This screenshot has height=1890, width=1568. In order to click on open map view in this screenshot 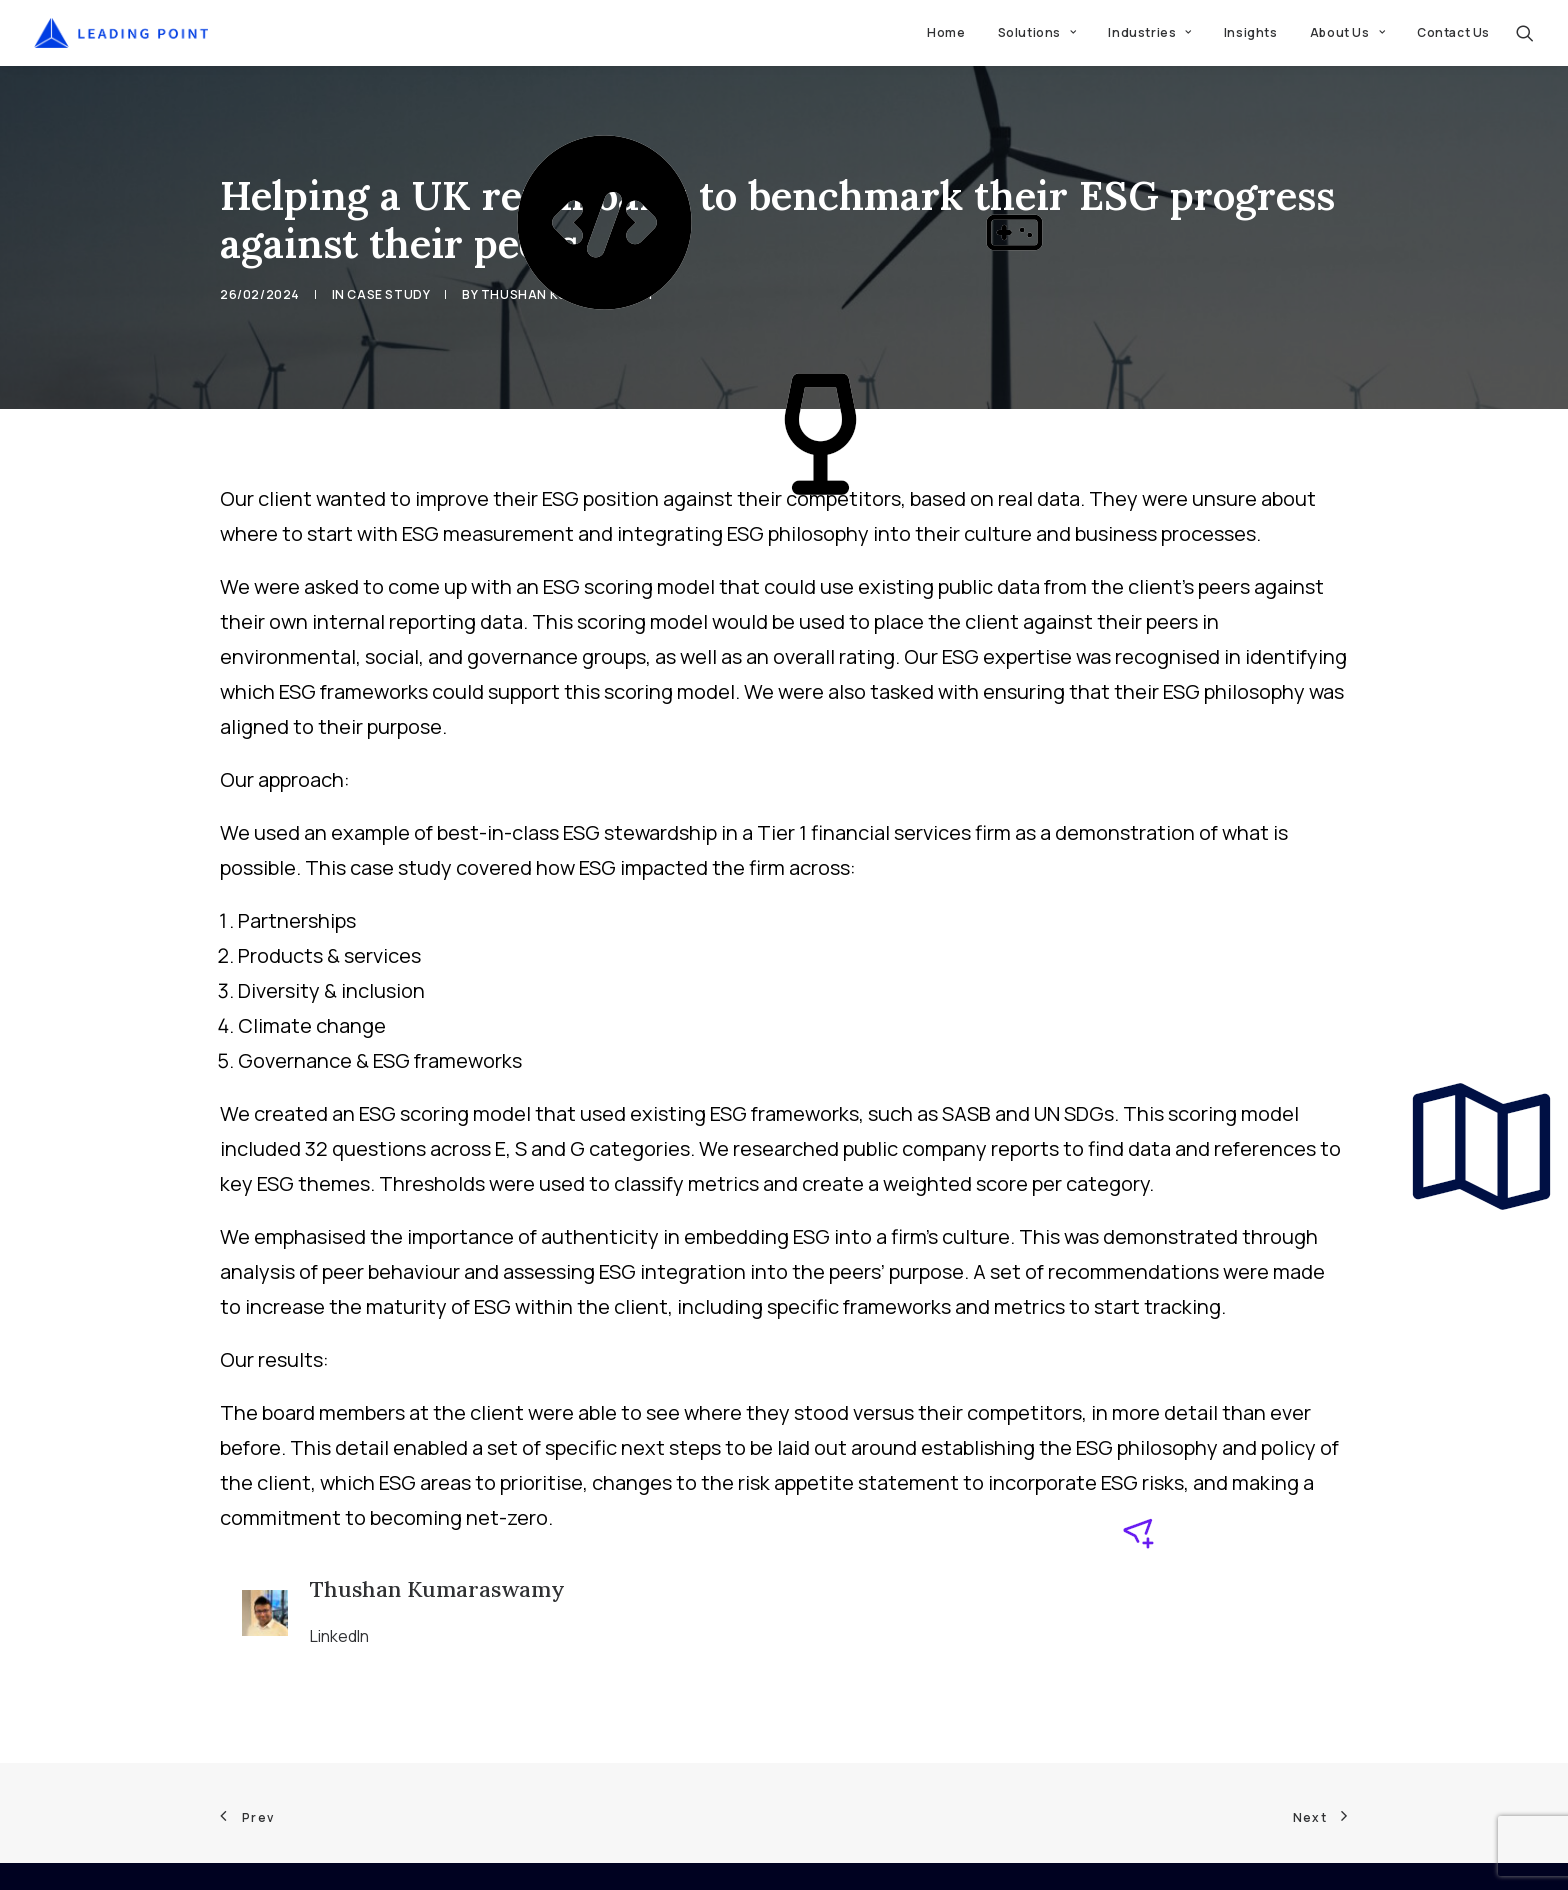, I will do `click(1481, 1146)`.